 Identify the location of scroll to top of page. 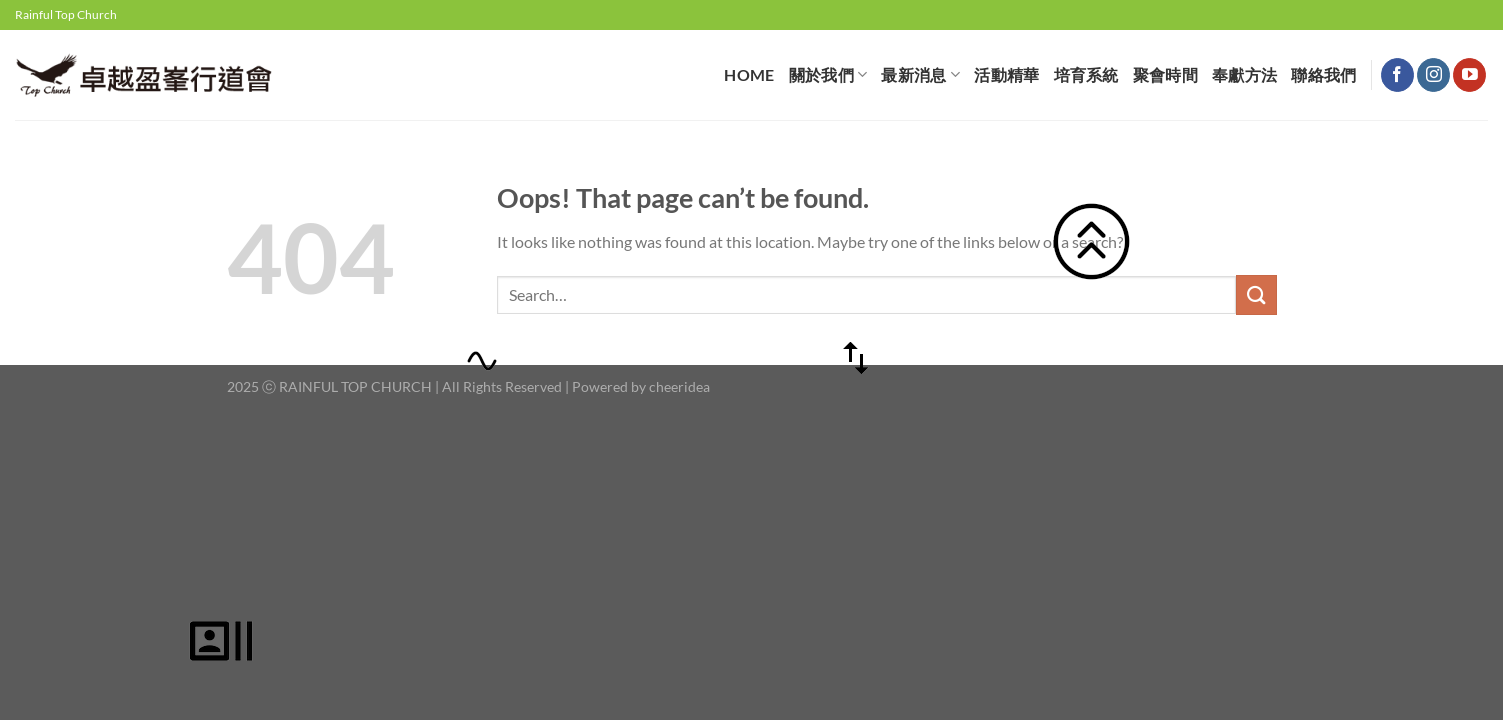
(1091, 241).